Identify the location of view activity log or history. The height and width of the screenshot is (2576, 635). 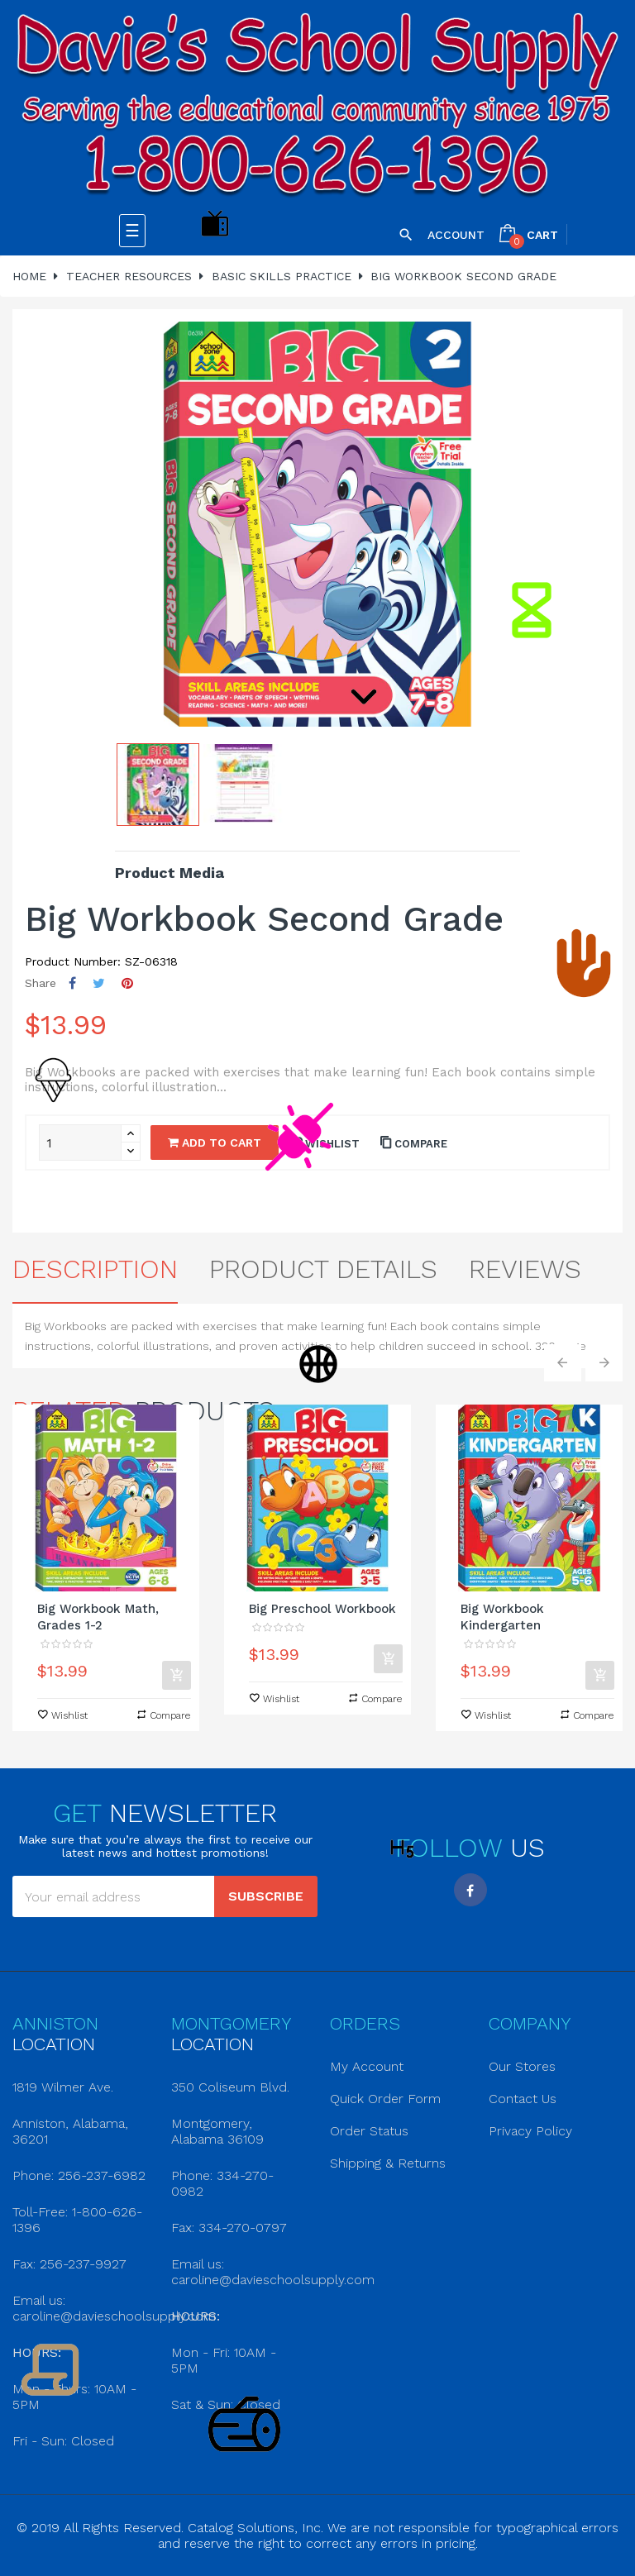
(244, 2427).